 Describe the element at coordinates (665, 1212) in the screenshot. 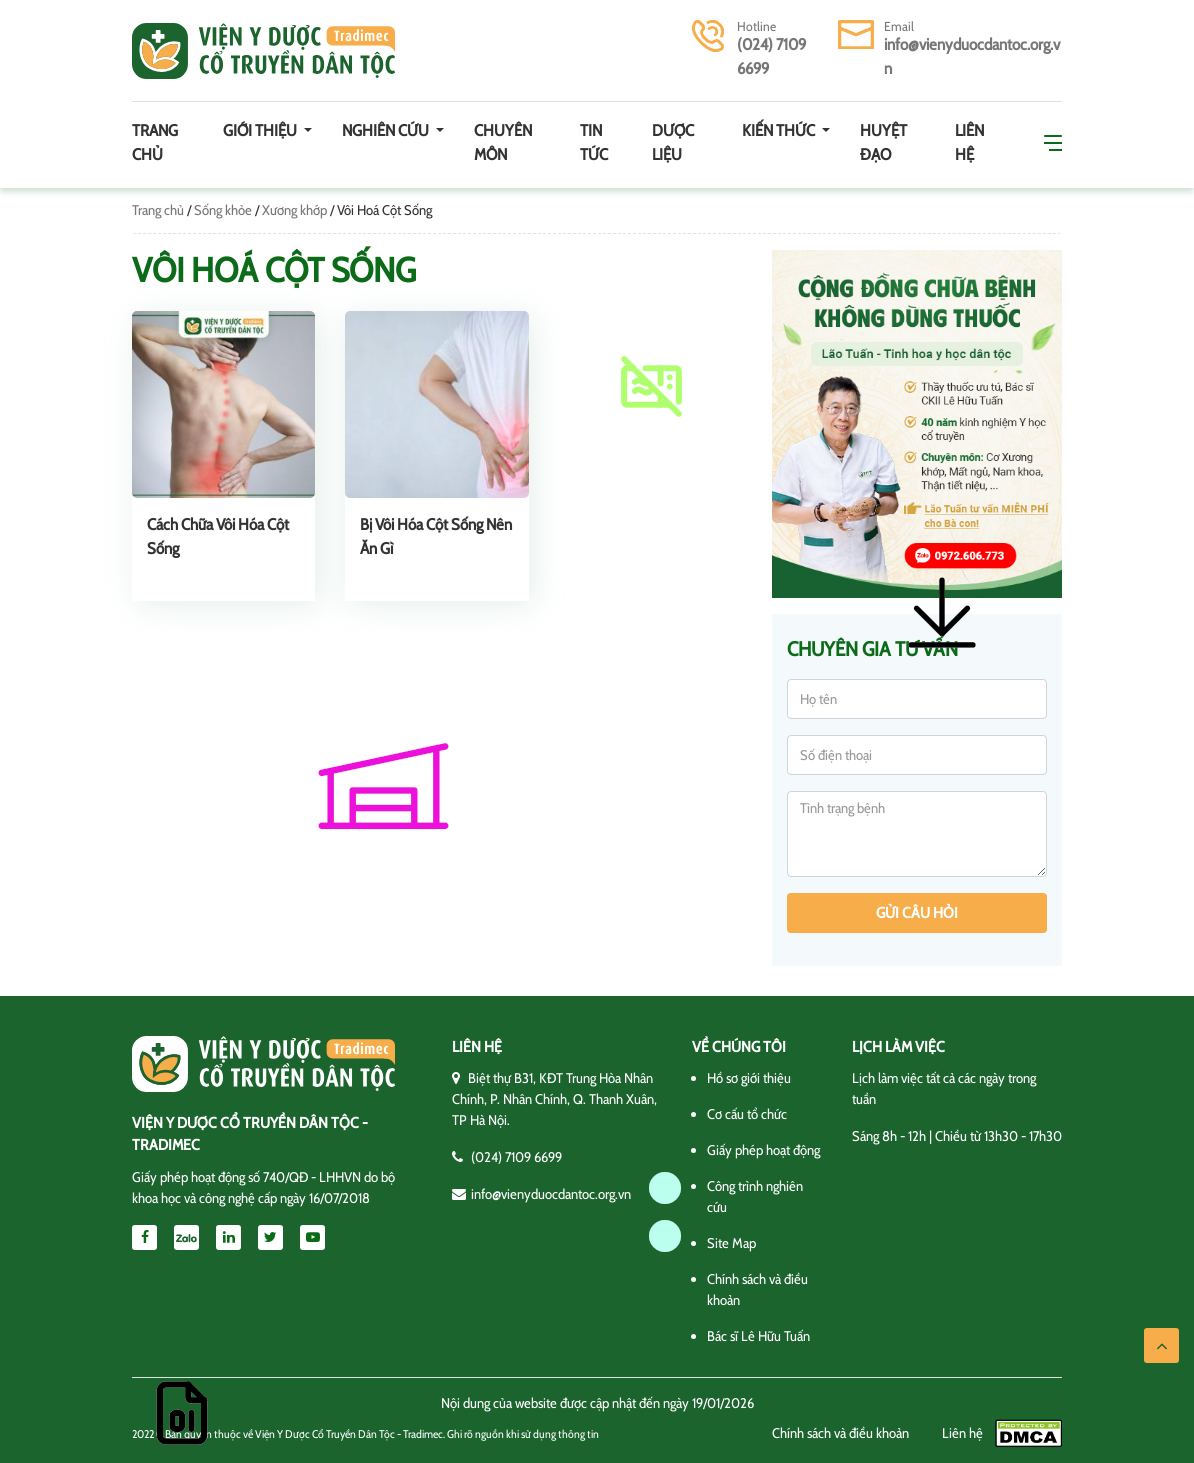

I see `access more options or actions` at that location.